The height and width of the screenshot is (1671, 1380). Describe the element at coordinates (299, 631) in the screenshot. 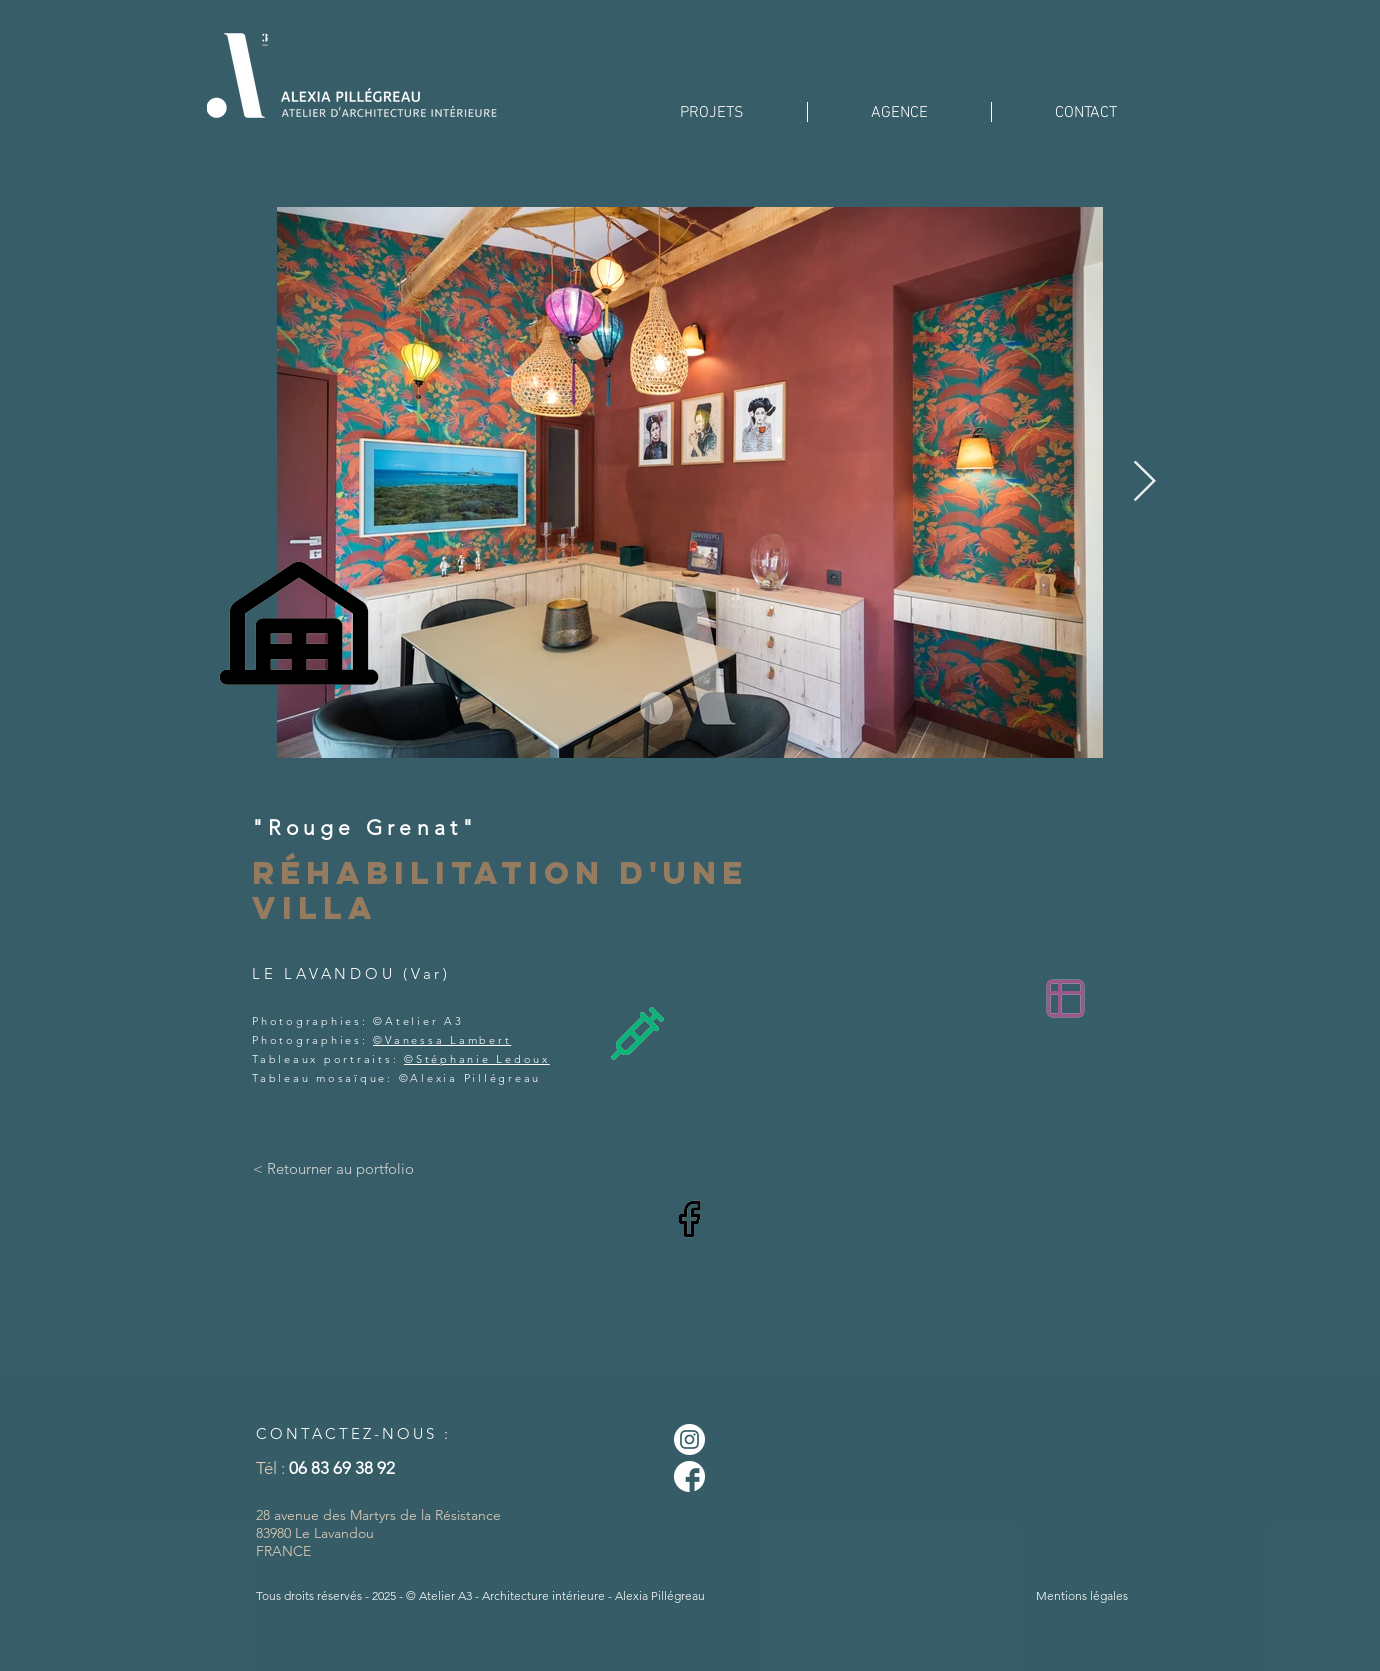

I see `access garage or parking settings` at that location.